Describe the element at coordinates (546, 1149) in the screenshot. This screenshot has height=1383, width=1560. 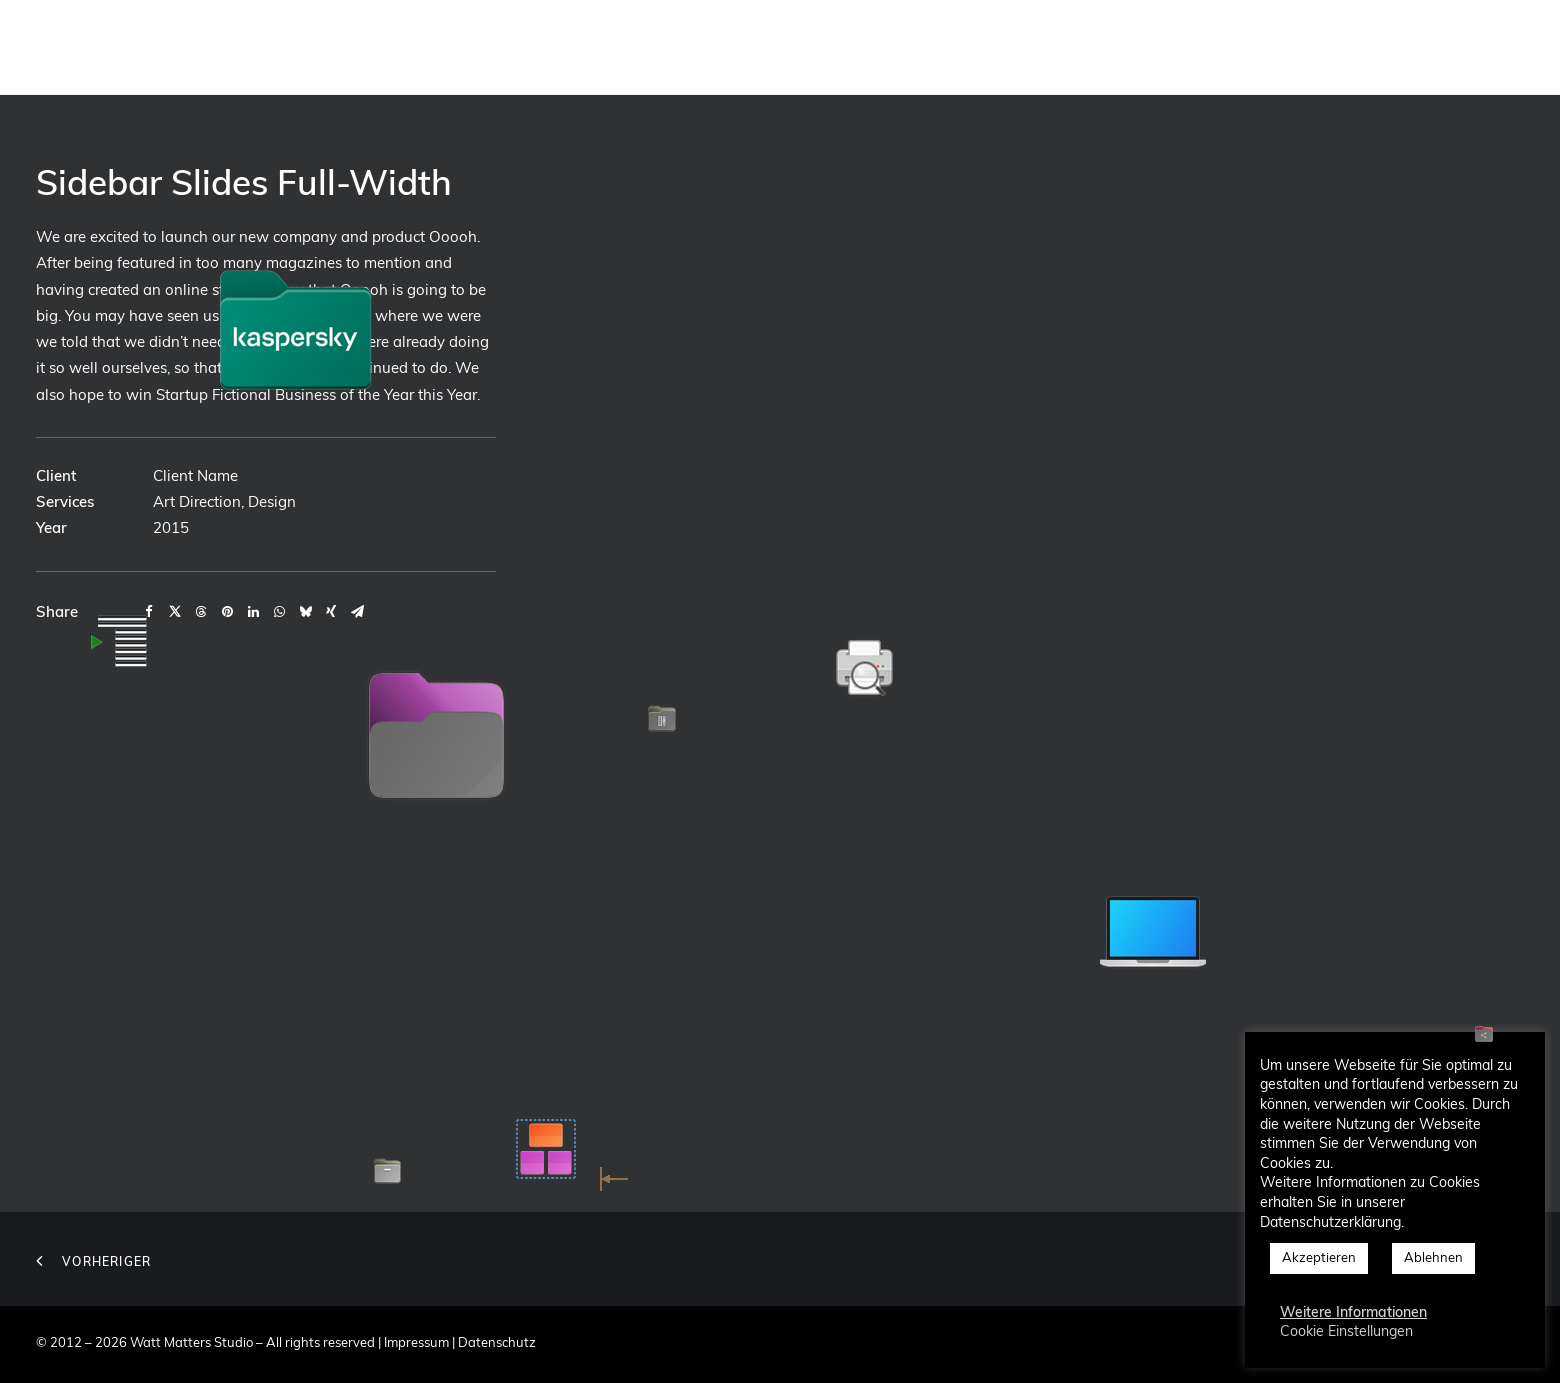
I see `select all items in the current view` at that location.